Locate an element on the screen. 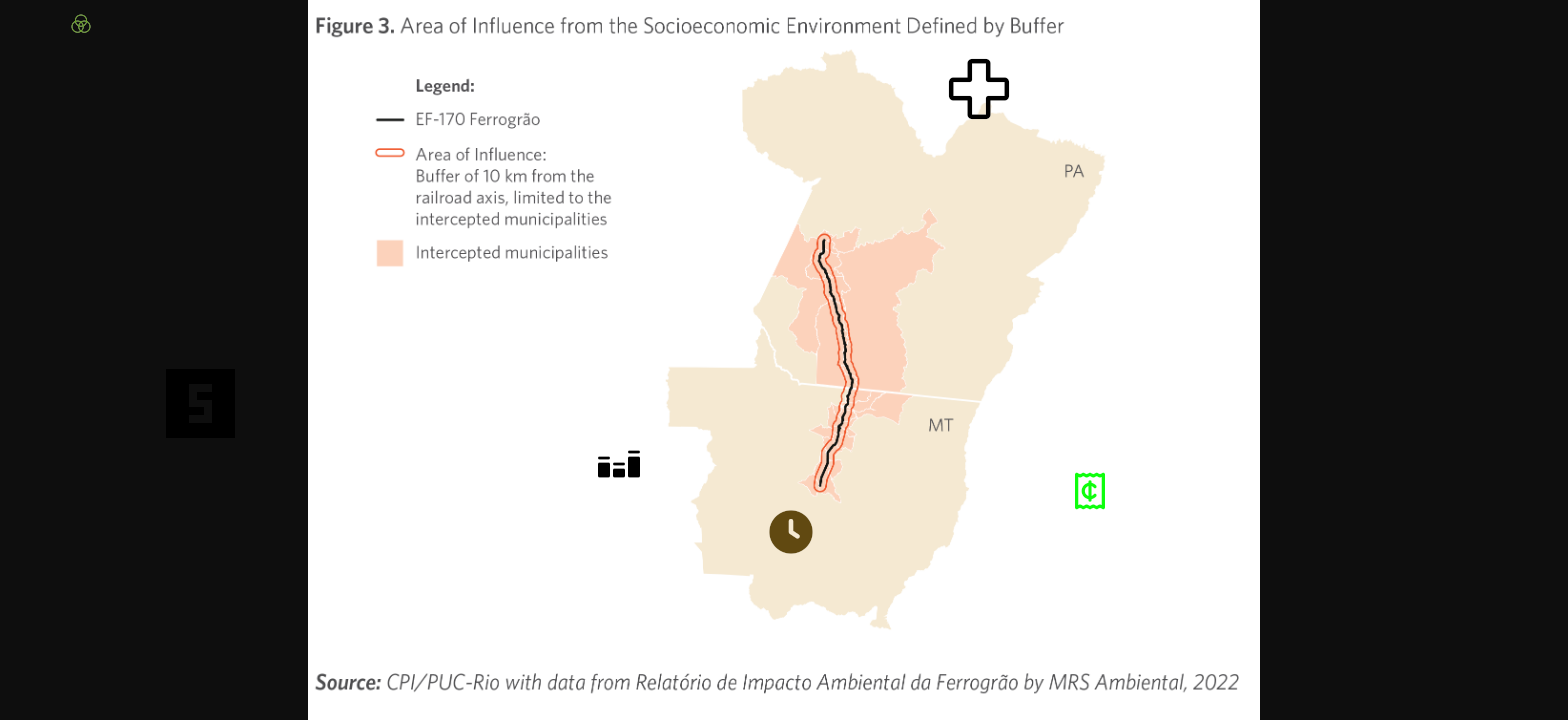  adjust audio equalizer settings is located at coordinates (619, 464).